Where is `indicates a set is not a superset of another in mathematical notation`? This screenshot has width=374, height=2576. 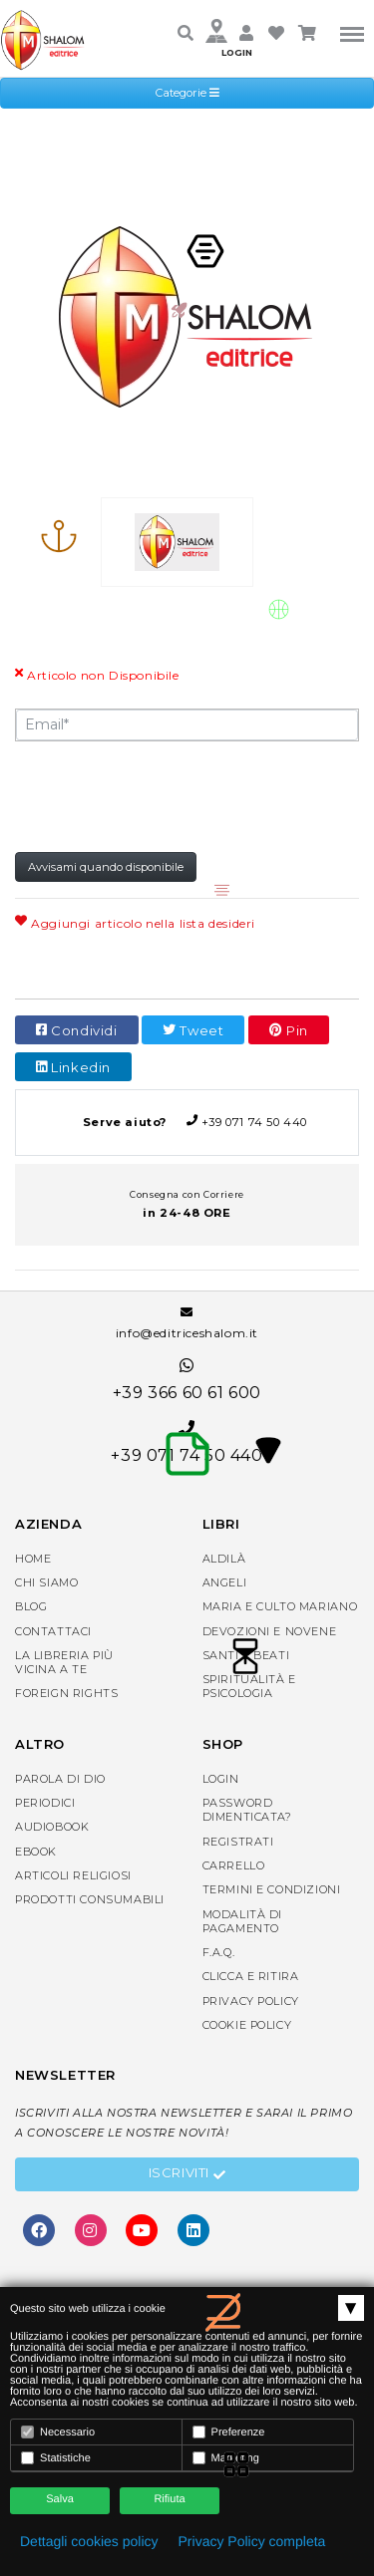 indicates a set is not a superset of another in mathematical notation is located at coordinates (222, 2312).